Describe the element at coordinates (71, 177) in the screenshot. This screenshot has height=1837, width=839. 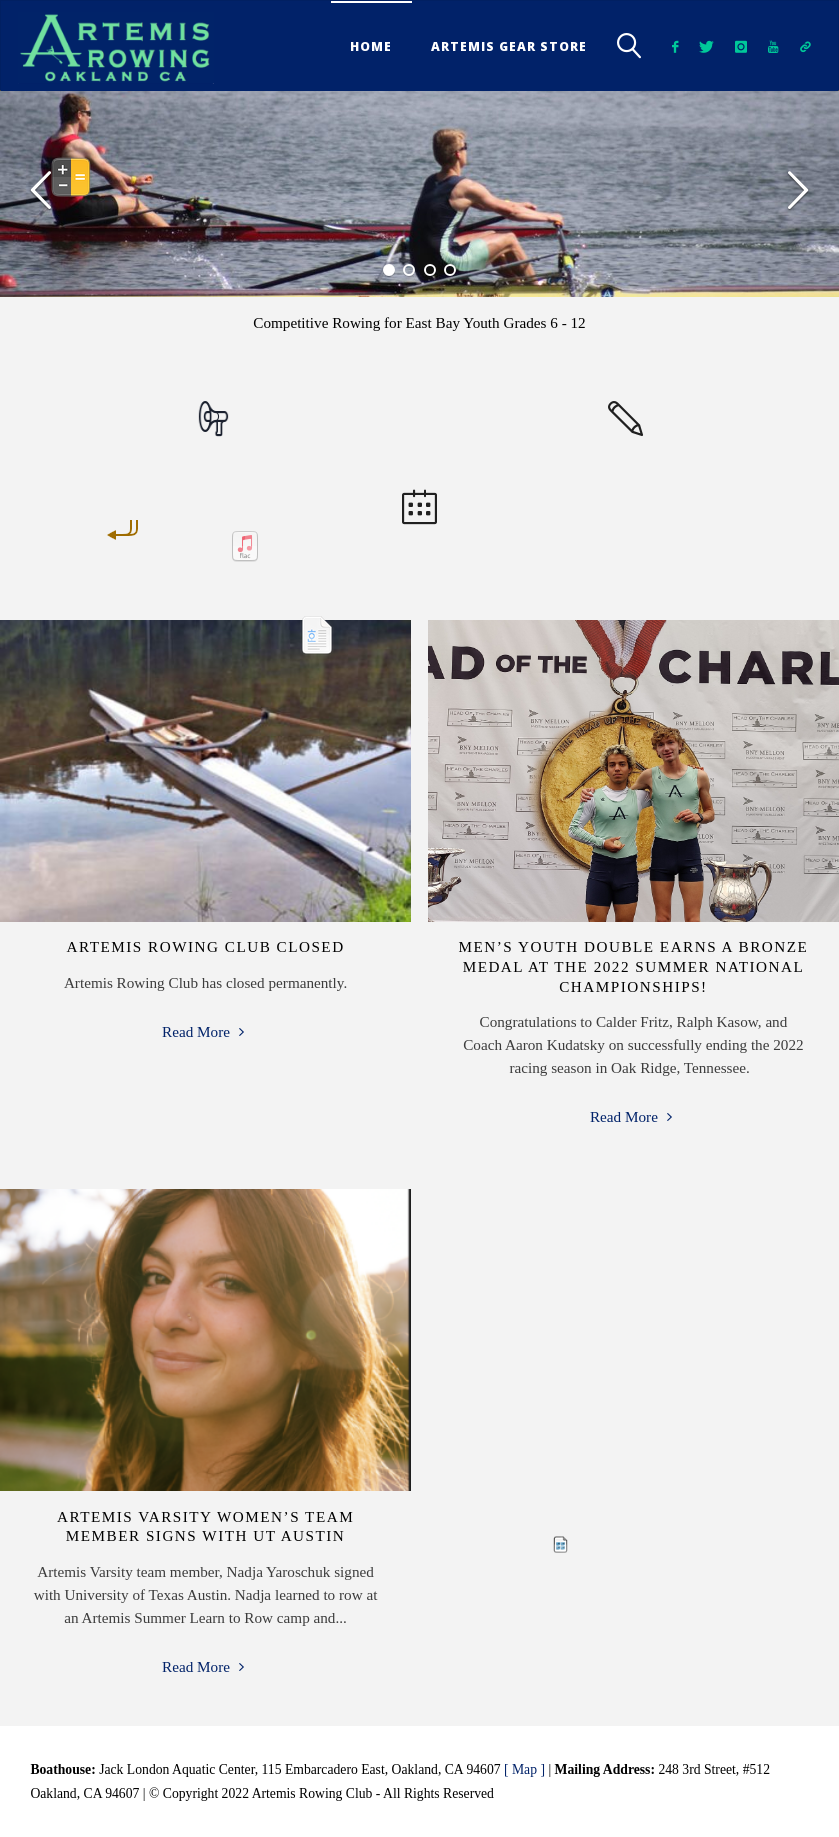
I see `open the calculator app` at that location.